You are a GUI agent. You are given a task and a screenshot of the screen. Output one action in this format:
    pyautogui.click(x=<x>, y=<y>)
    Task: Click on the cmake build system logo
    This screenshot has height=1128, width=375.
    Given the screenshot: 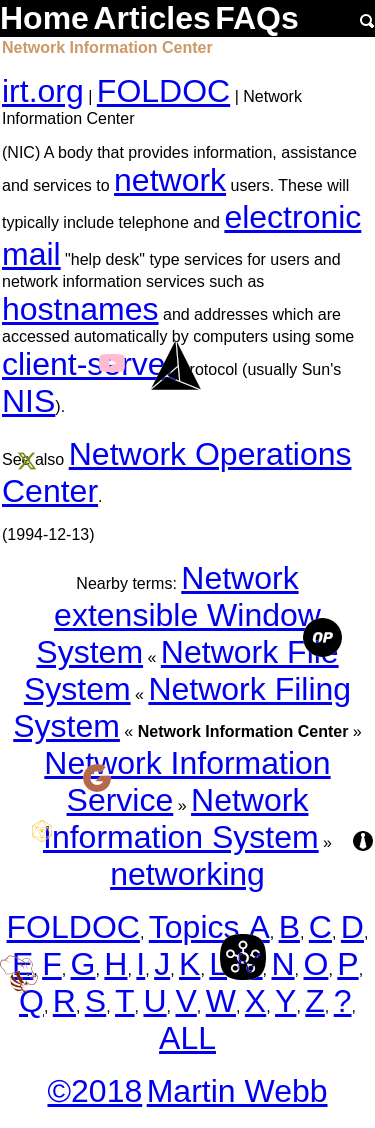 What is the action you would take?
    pyautogui.click(x=176, y=365)
    